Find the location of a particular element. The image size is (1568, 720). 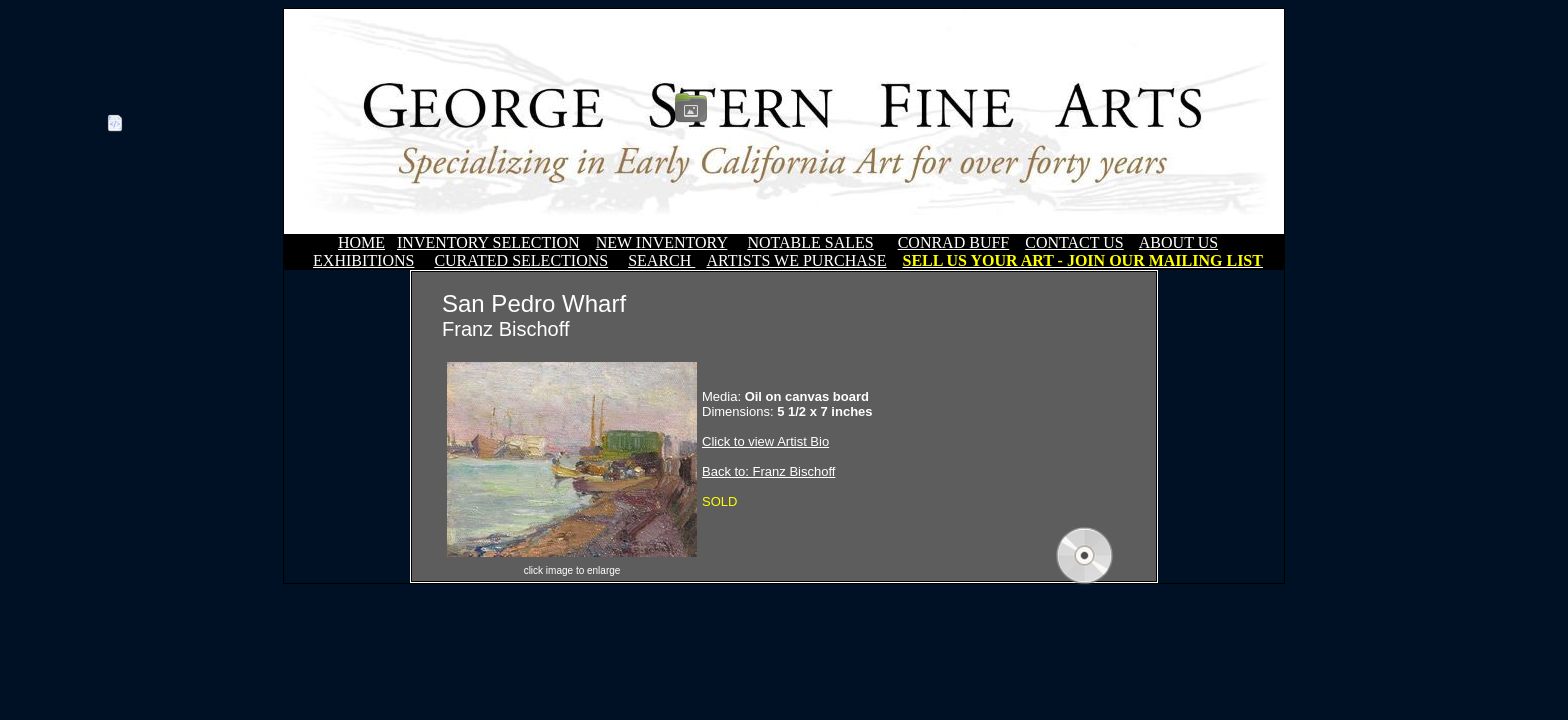

open pictures folder is located at coordinates (691, 107).